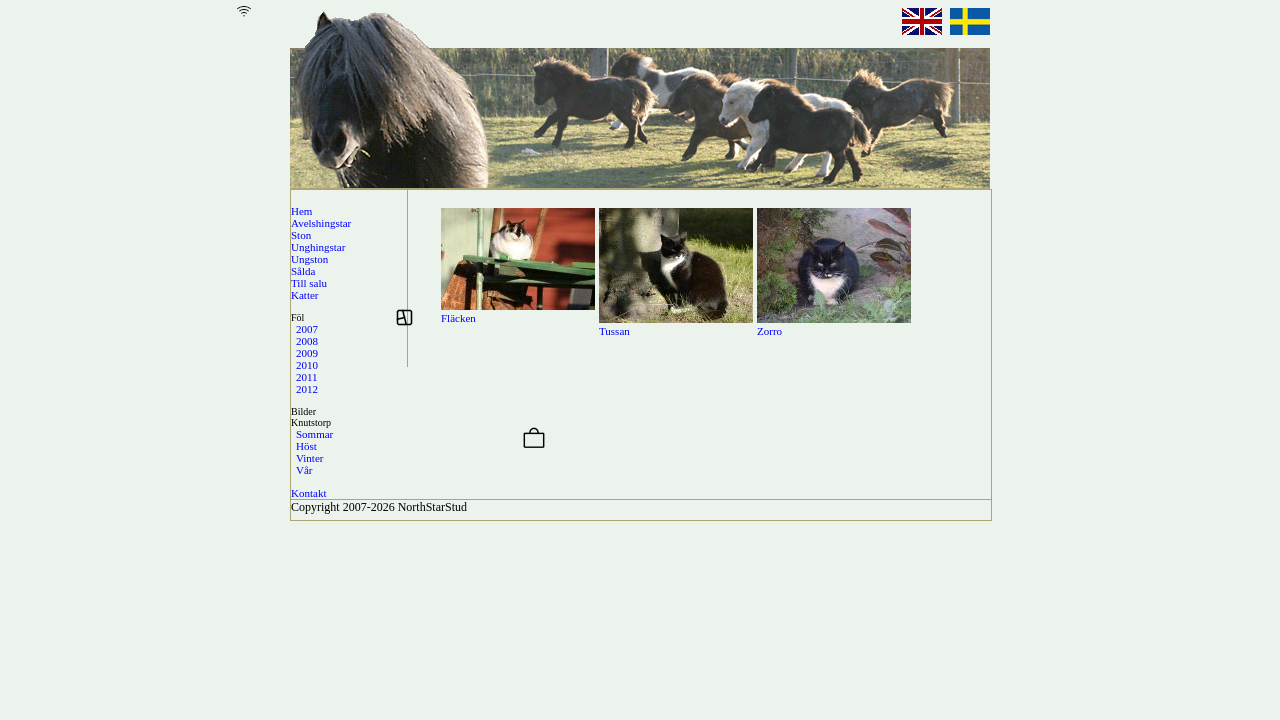 This screenshot has height=720, width=1280. Describe the element at coordinates (244, 11) in the screenshot. I see `indicates strong wifi connection` at that location.